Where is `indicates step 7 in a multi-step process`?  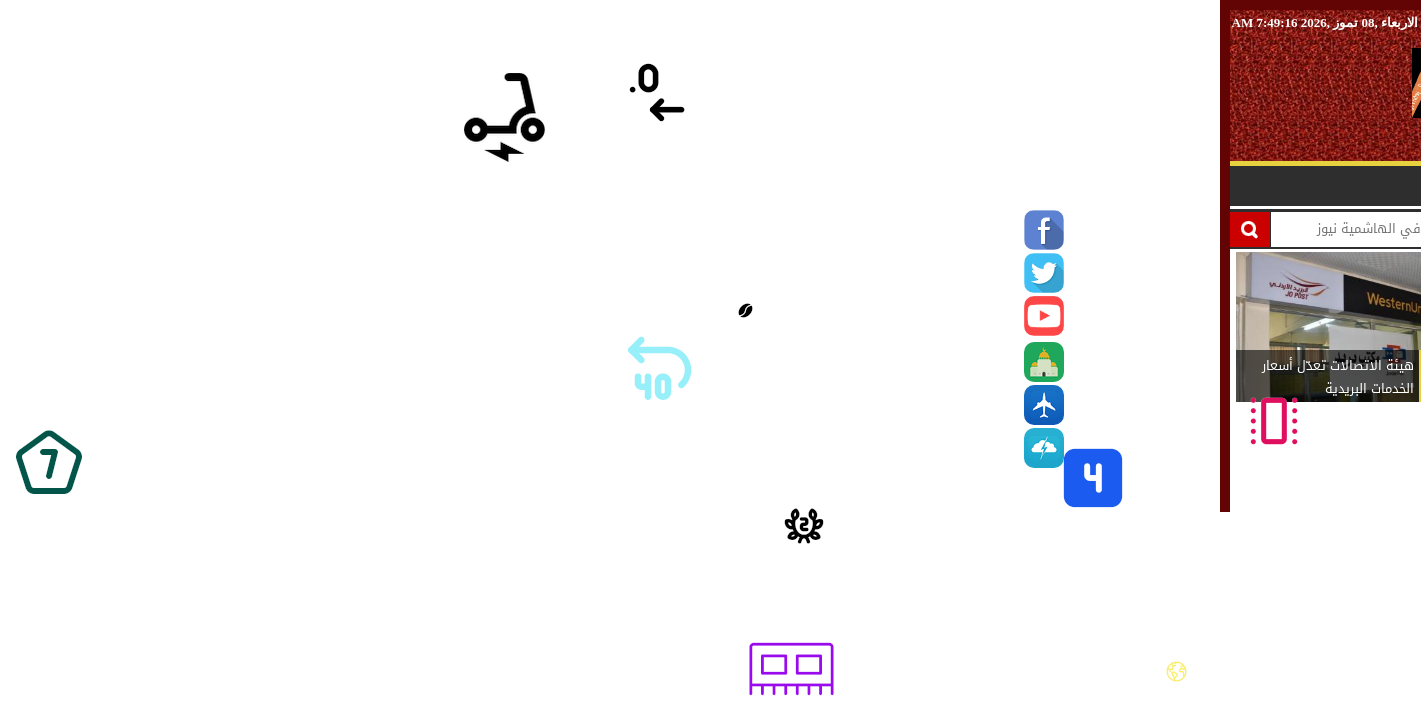
indicates step 7 in a multi-step process is located at coordinates (49, 464).